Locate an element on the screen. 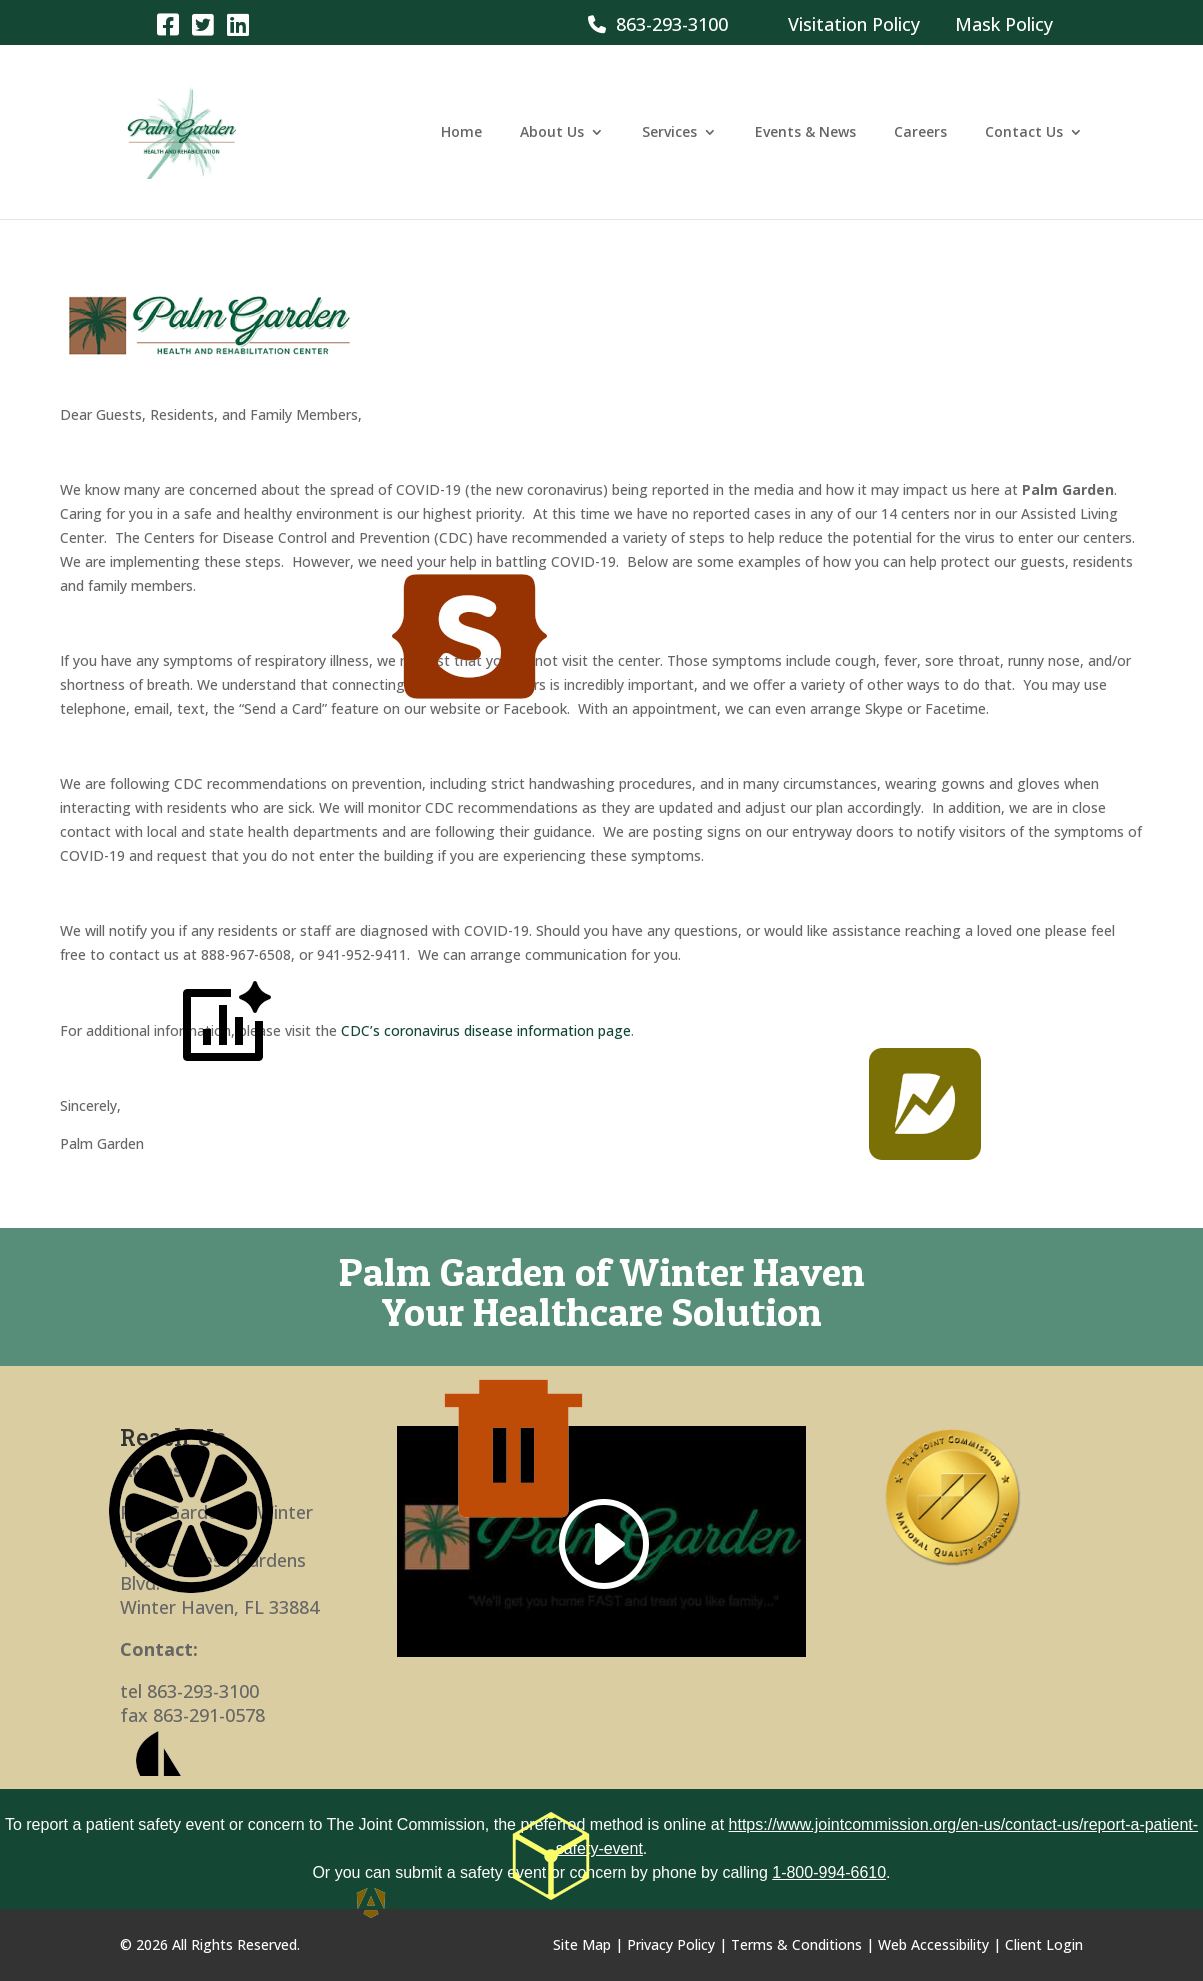  delete selected item is located at coordinates (513, 1448).